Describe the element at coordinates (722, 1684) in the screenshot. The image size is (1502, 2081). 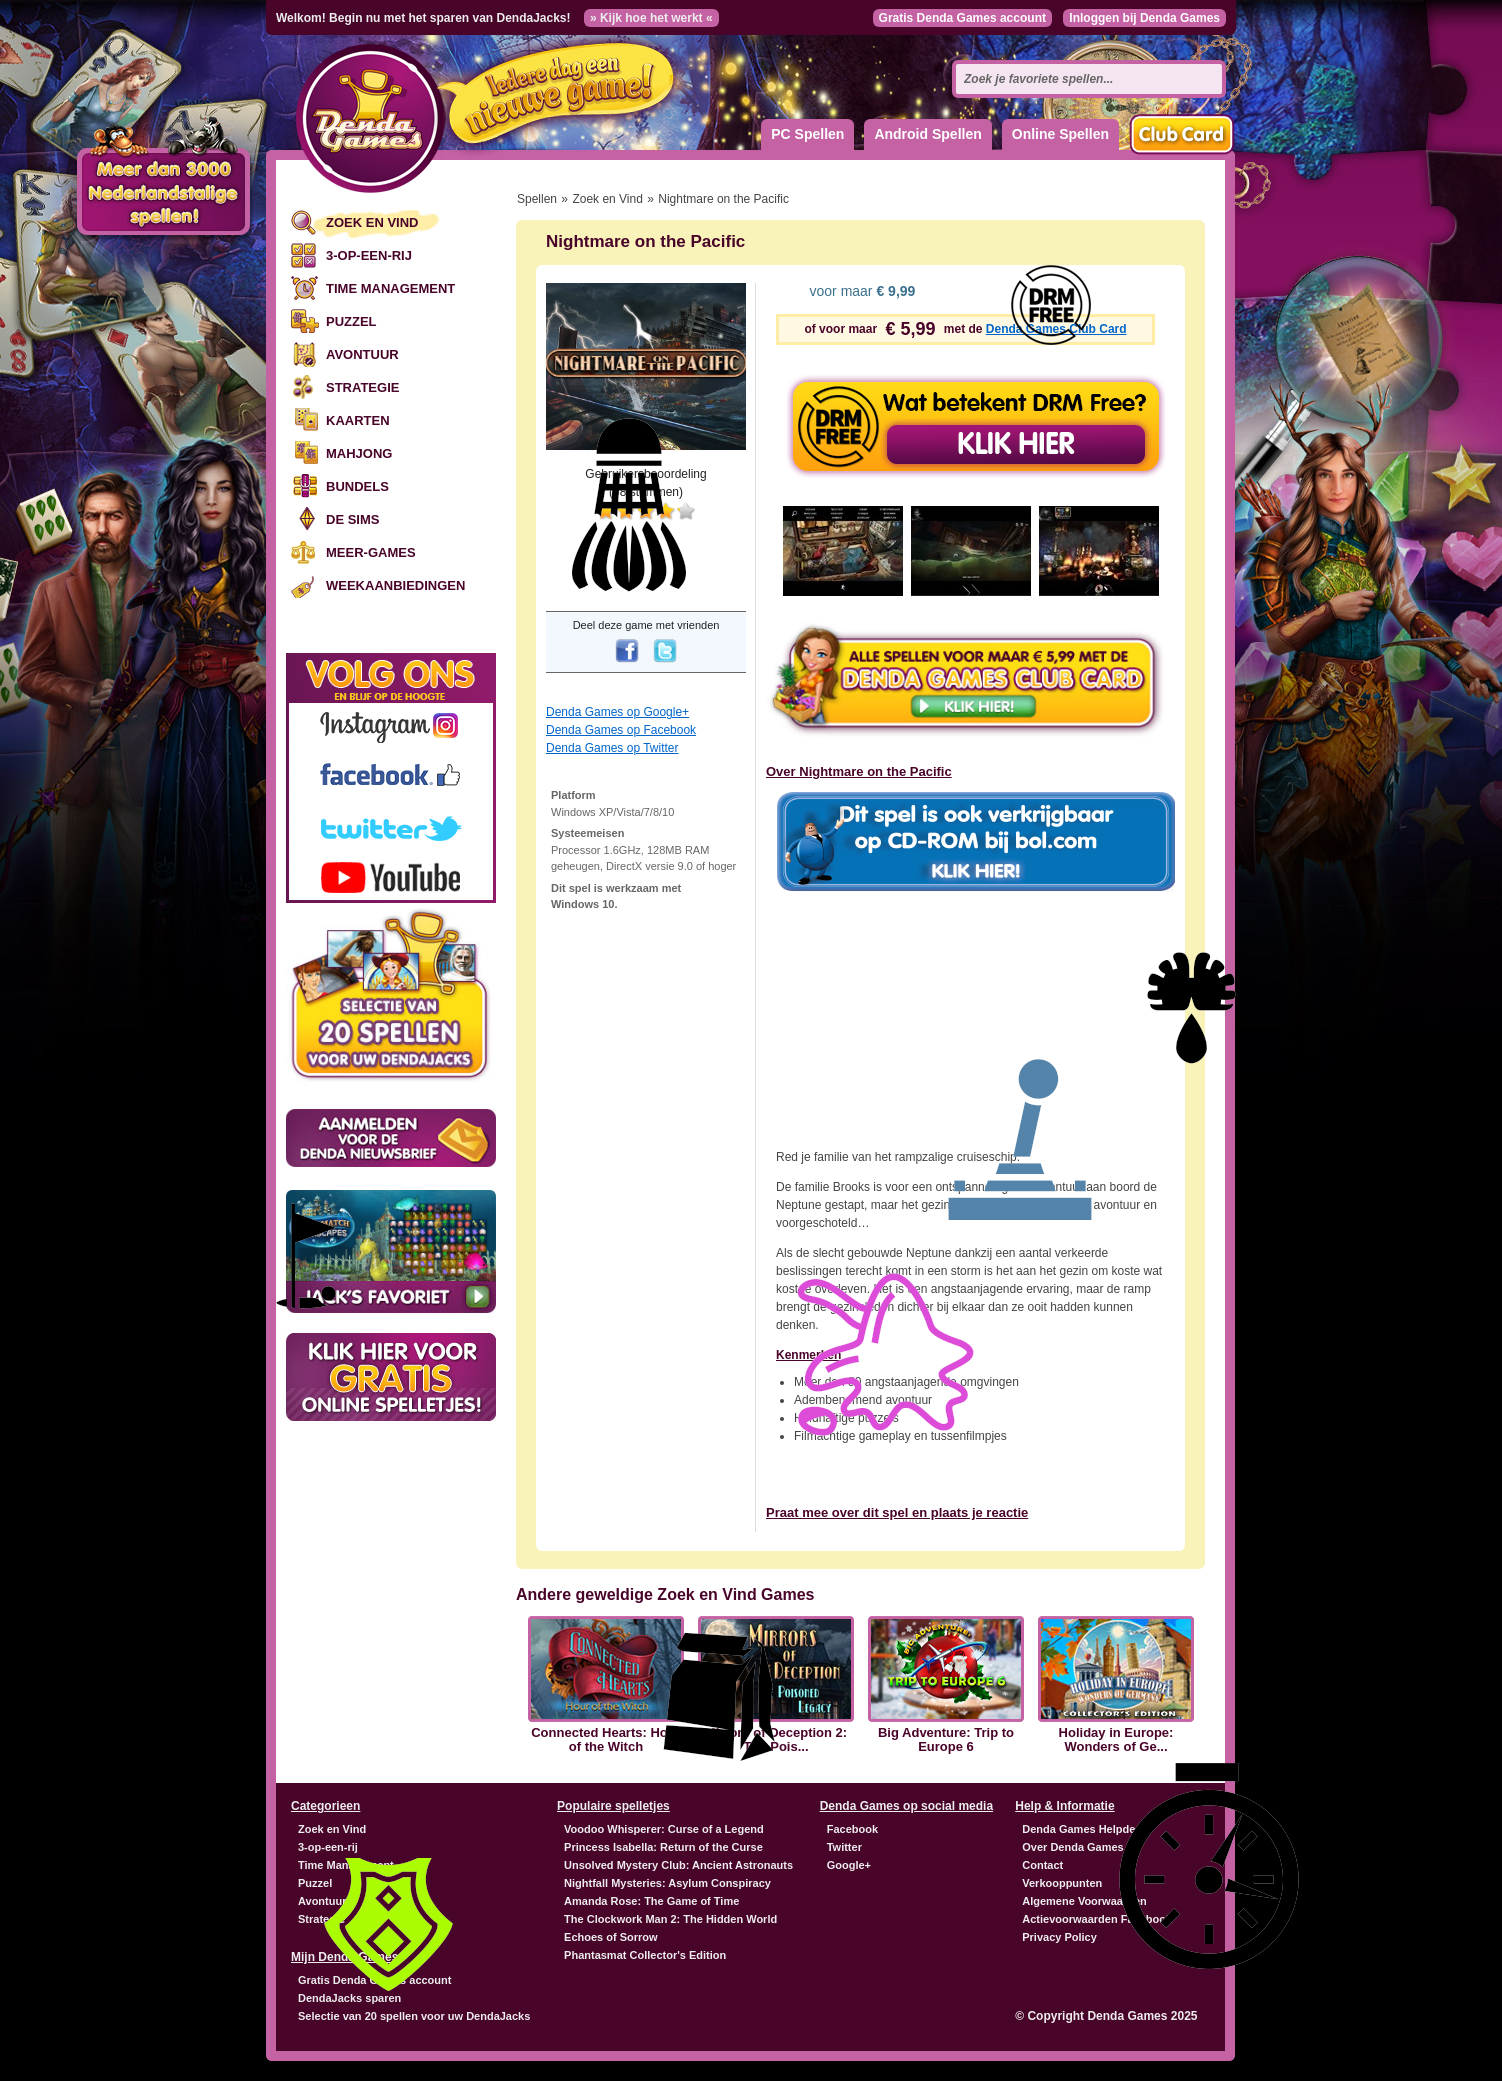
I see `view your takeout or delivery order` at that location.